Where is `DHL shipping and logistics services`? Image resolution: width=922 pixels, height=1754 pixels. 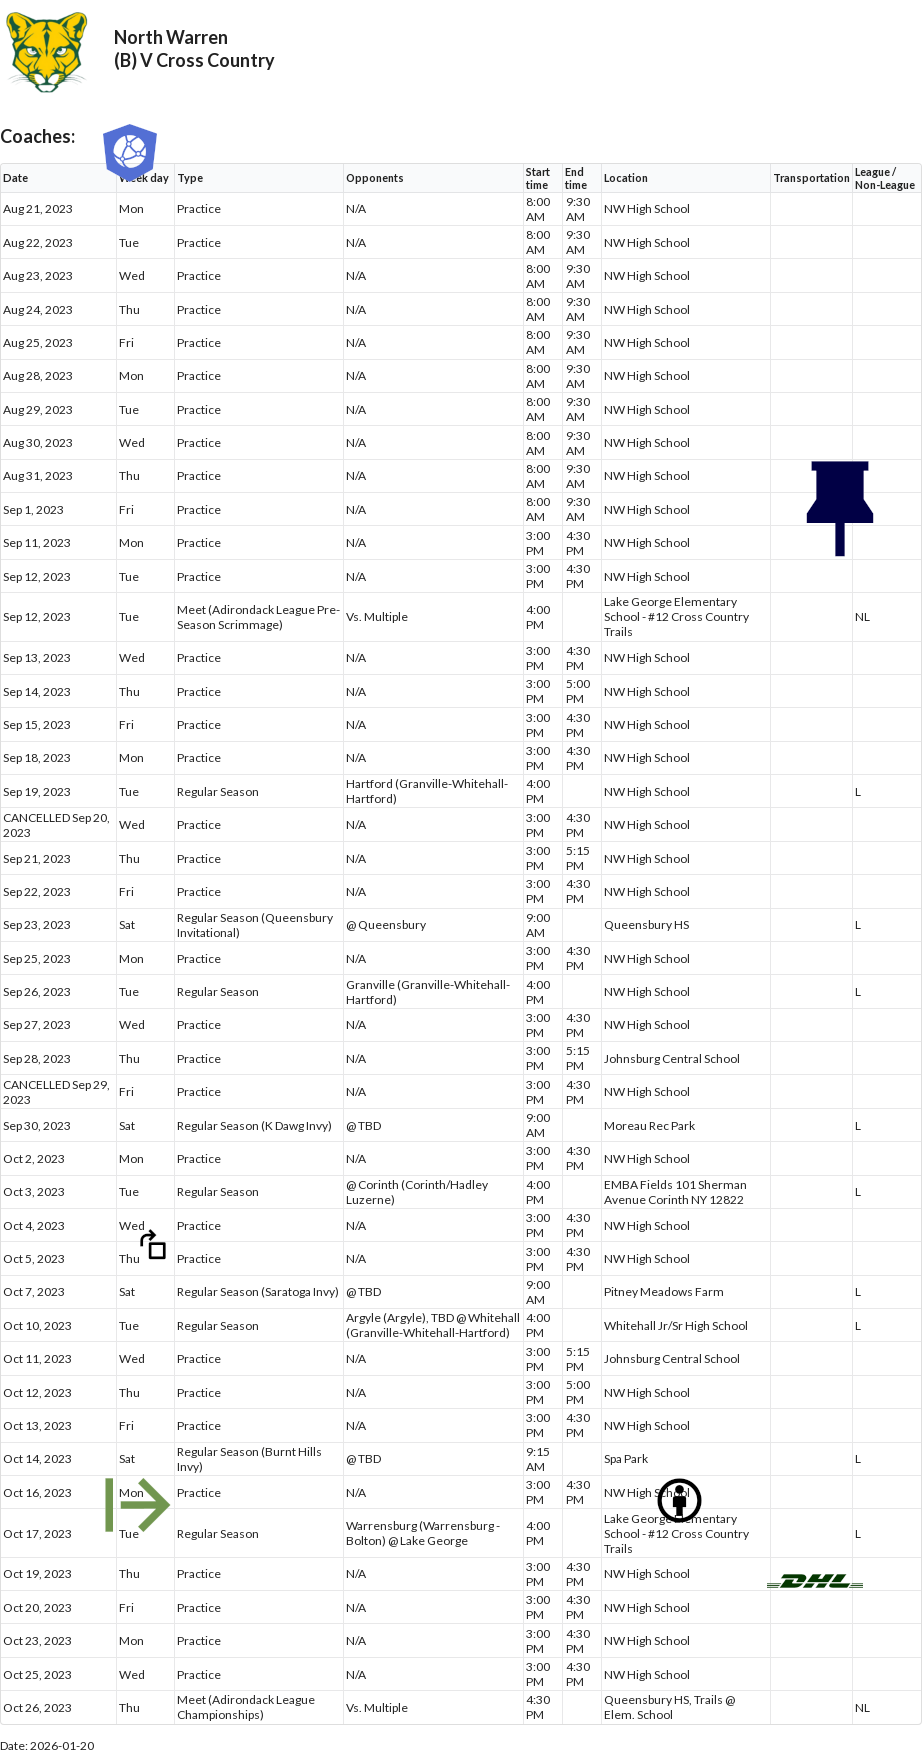 DHL shipping and logistics services is located at coordinates (815, 1581).